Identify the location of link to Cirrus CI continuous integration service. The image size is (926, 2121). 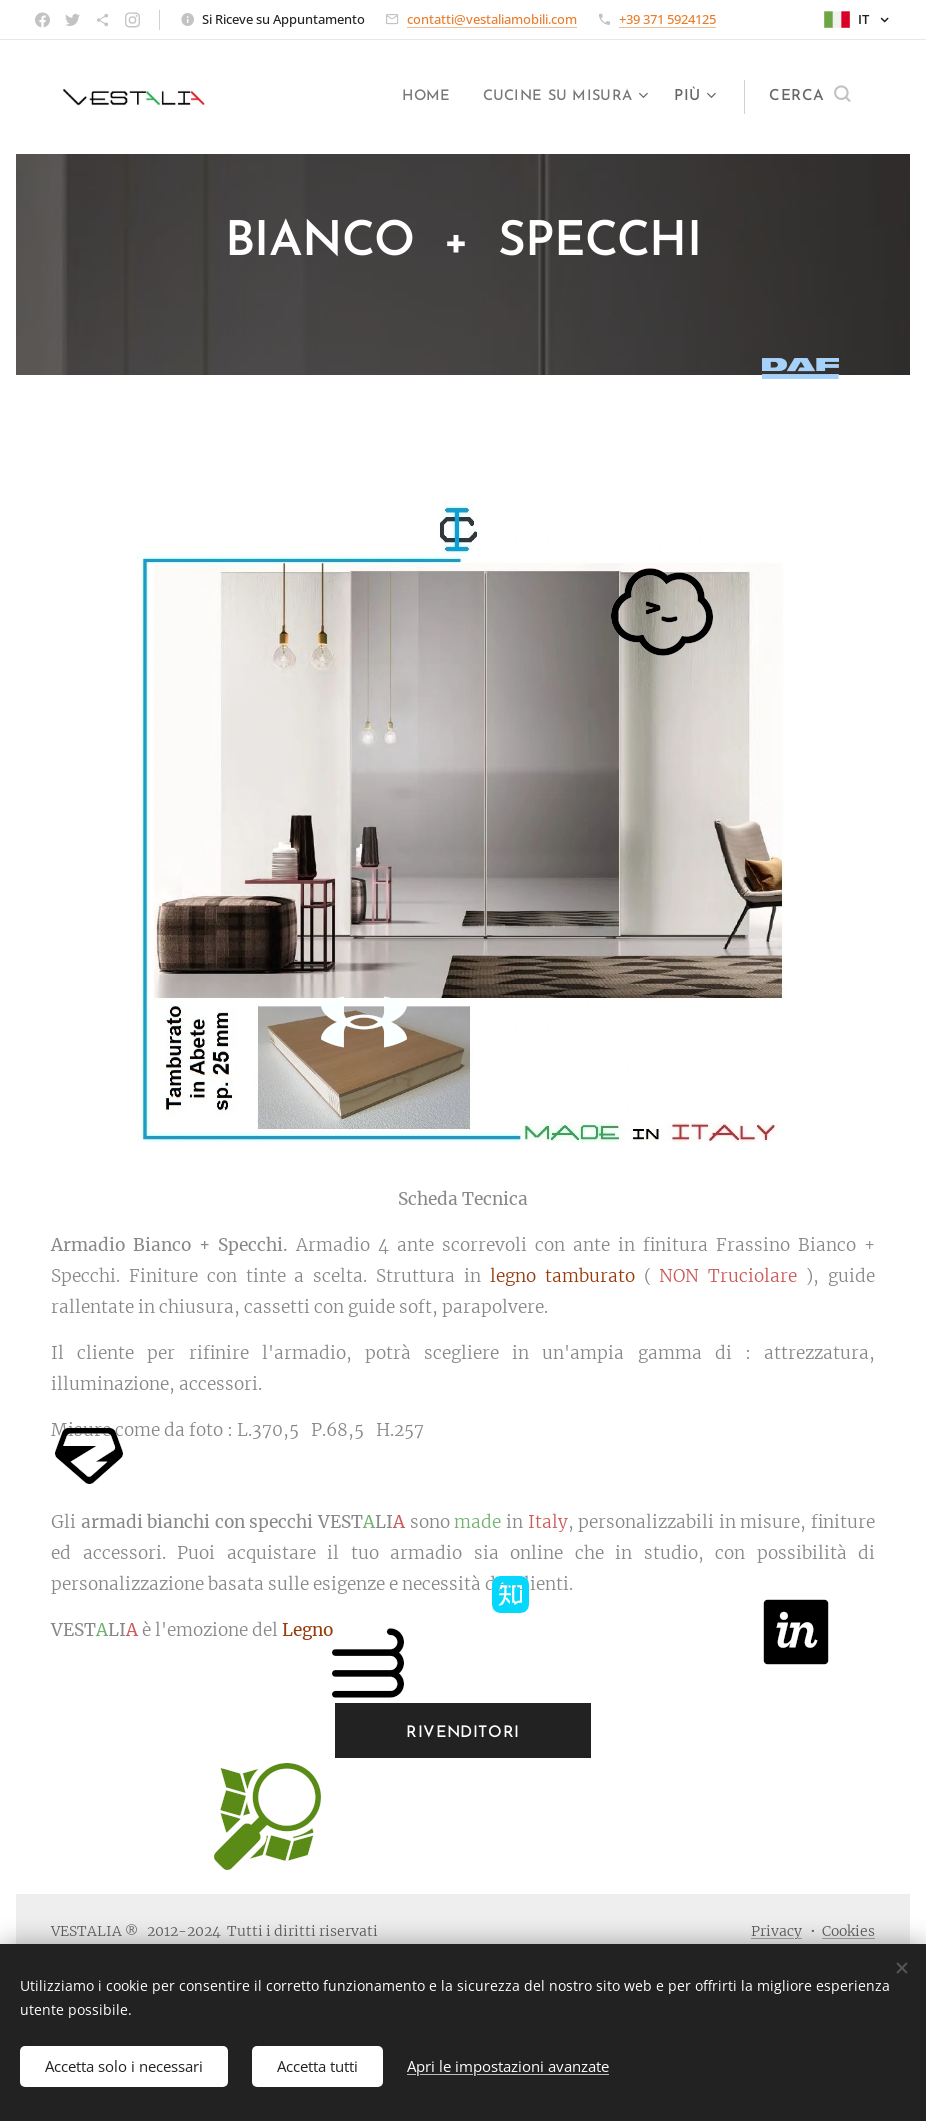
(368, 1663).